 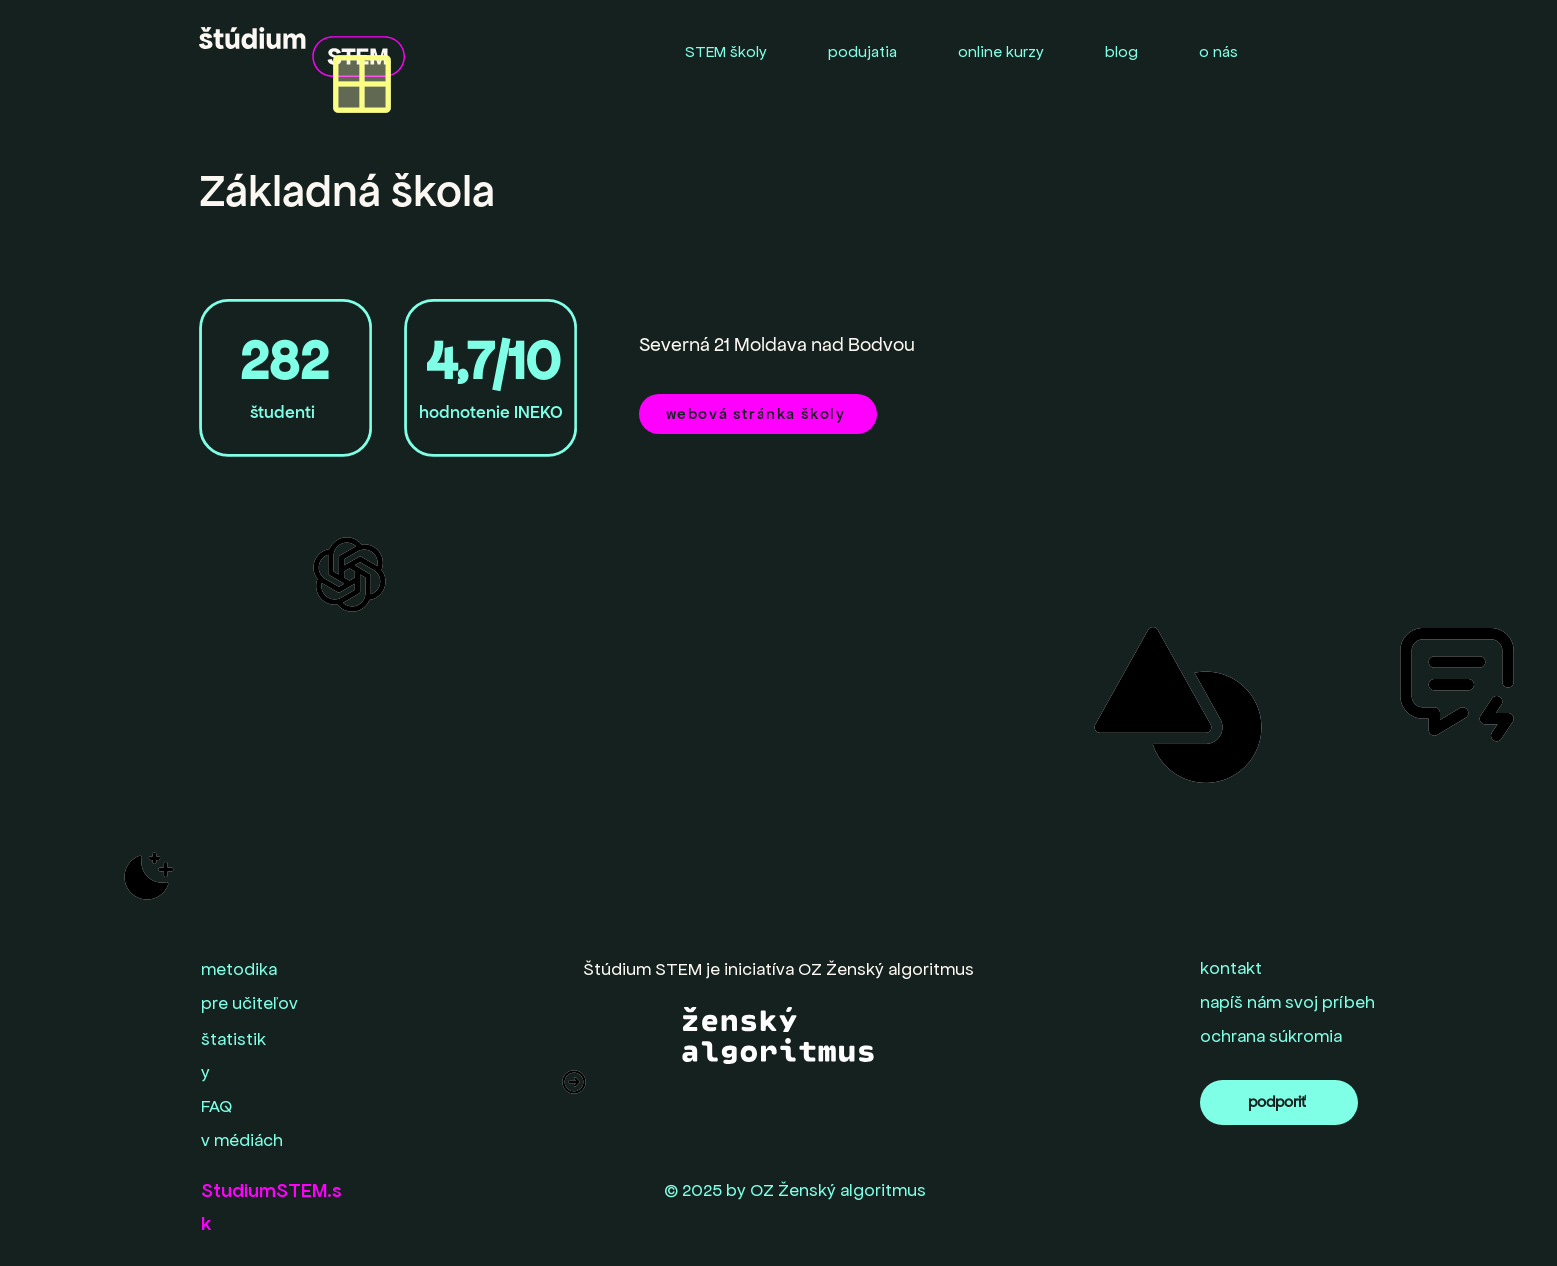 What do you see at coordinates (349, 574) in the screenshot?
I see `open OpenAI or ChatGPT app` at bounding box center [349, 574].